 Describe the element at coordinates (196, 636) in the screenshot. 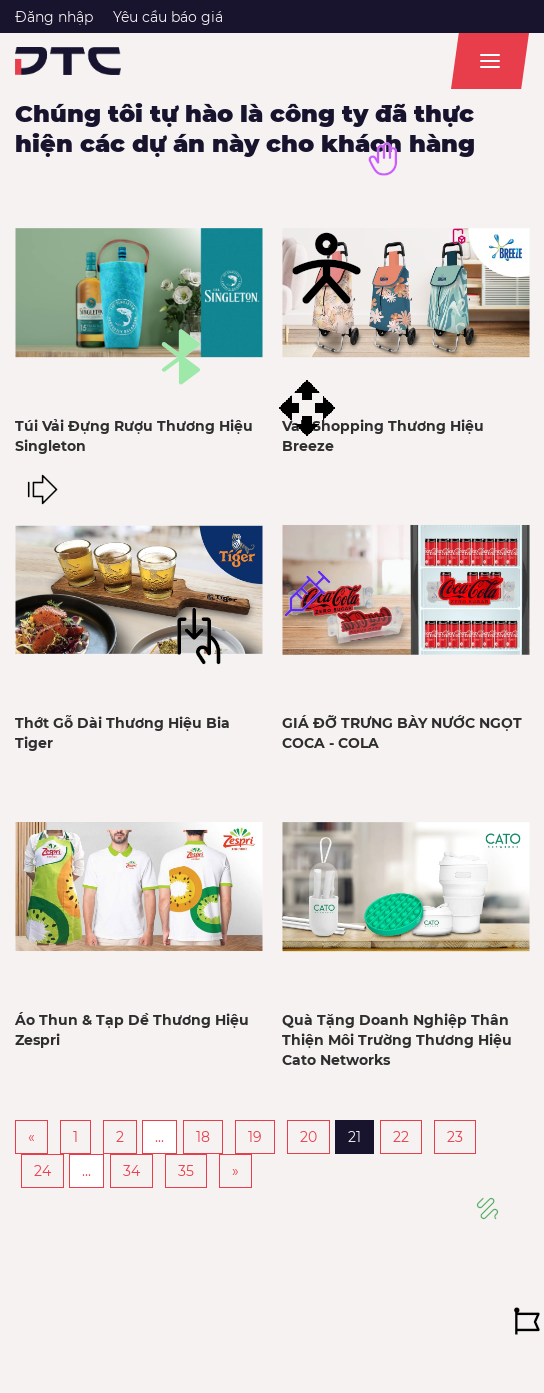

I see `withdraw cash or funds` at that location.